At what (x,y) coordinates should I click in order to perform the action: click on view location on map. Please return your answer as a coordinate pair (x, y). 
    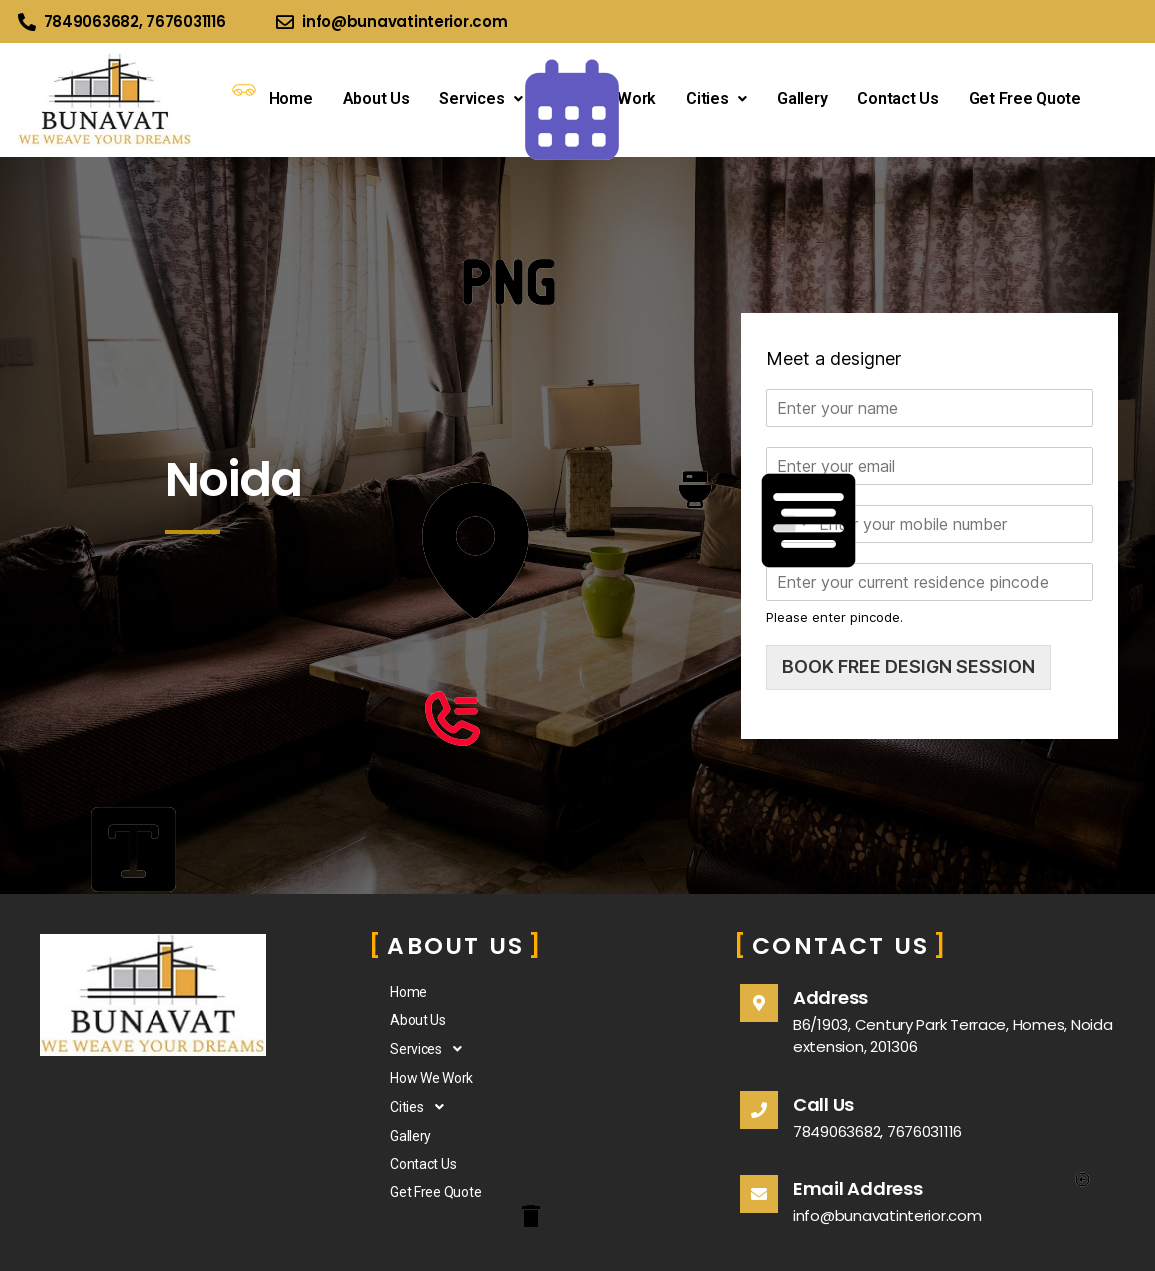
    Looking at the image, I should click on (475, 550).